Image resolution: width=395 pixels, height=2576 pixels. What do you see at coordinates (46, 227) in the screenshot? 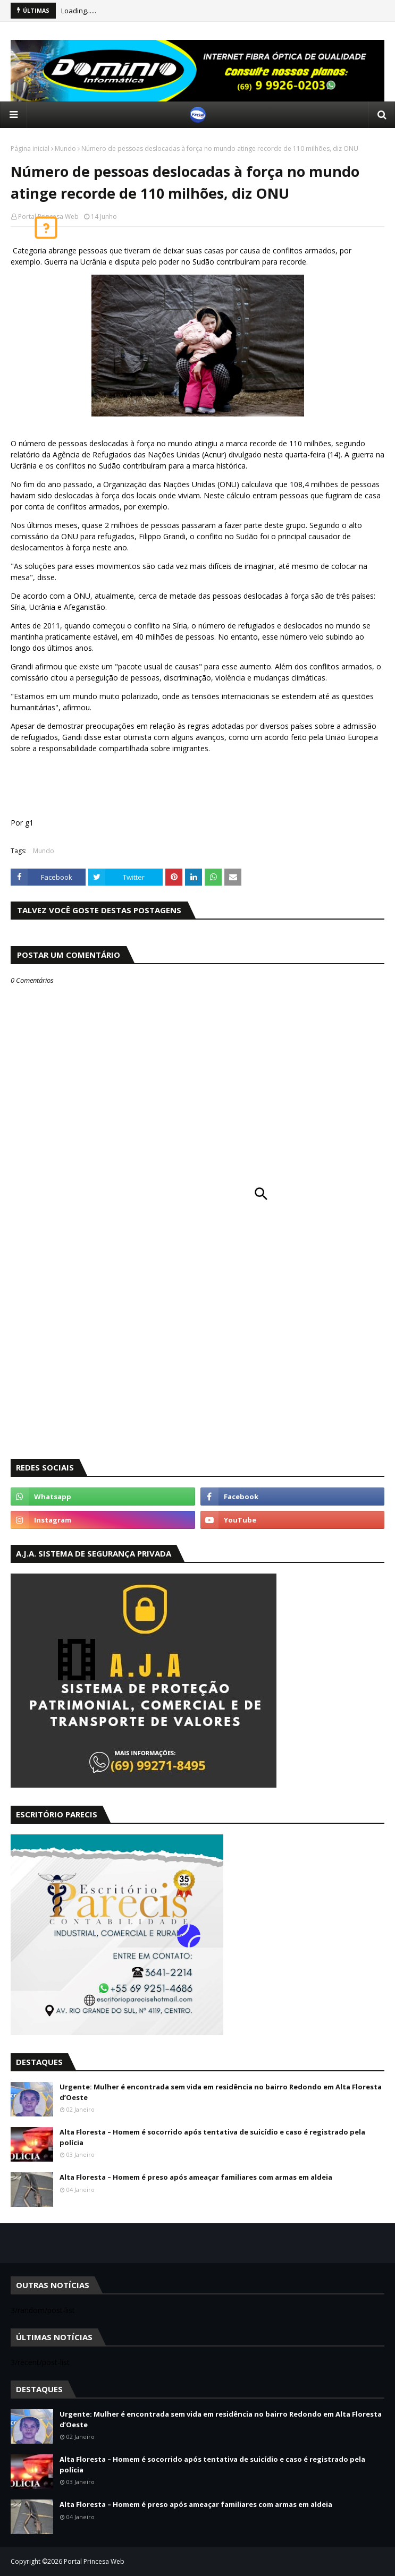
I see `access help or support options` at bounding box center [46, 227].